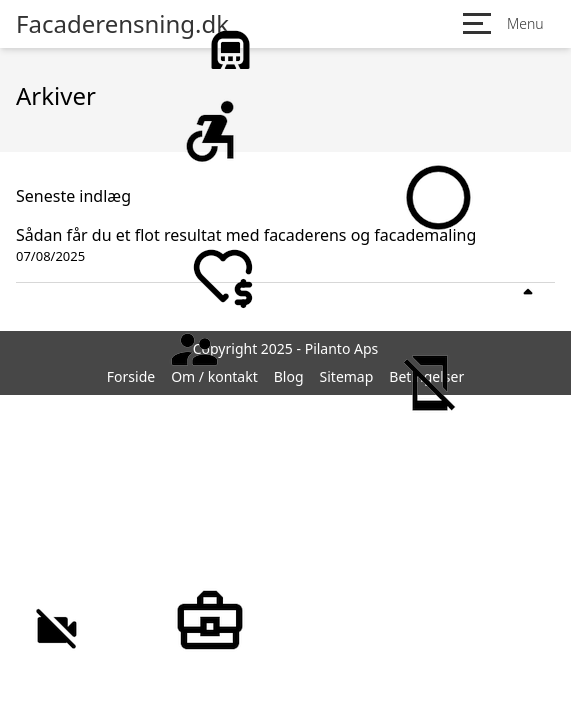 The height and width of the screenshot is (720, 571). What do you see at coordinates (194, 349) in the screenshot?
I see `view team members or supervised accounts` at bounding box center [194, 349].